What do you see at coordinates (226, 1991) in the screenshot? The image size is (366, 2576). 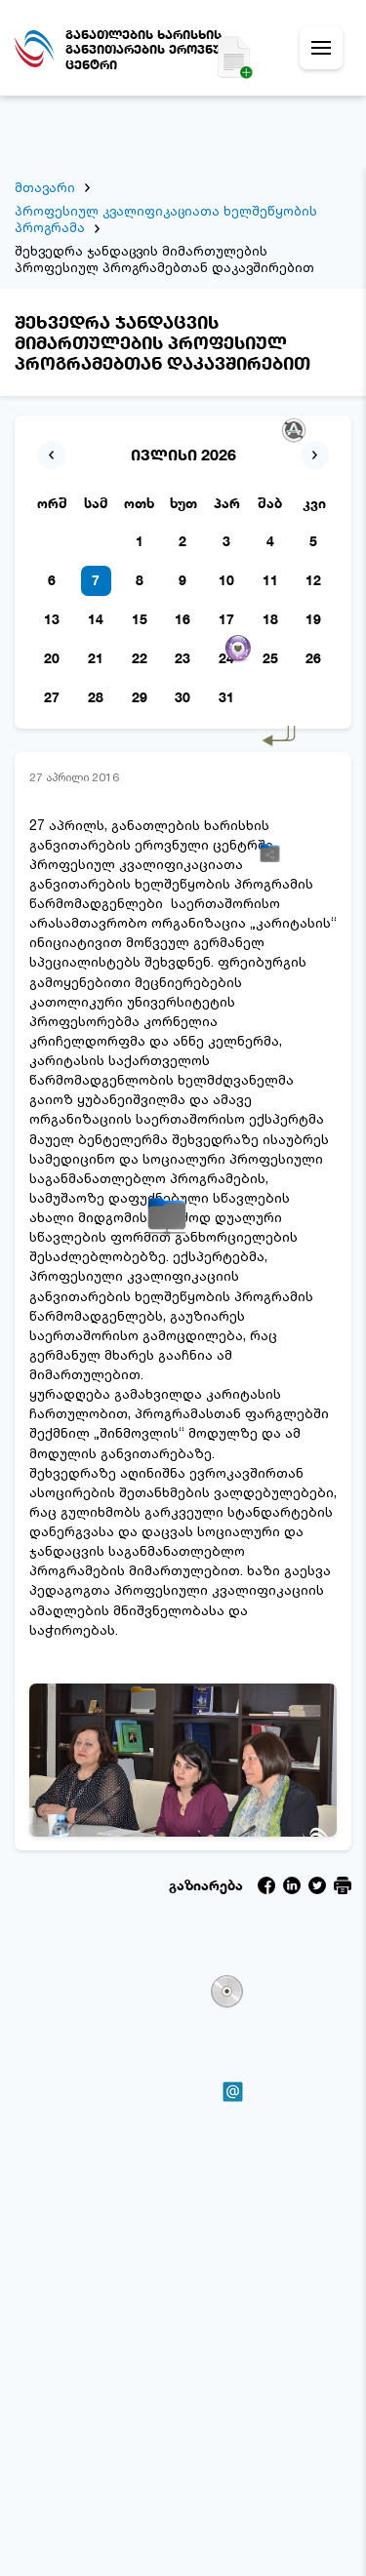 I see `access CD/DVD drive contents` at bounding box center [226, 1991].